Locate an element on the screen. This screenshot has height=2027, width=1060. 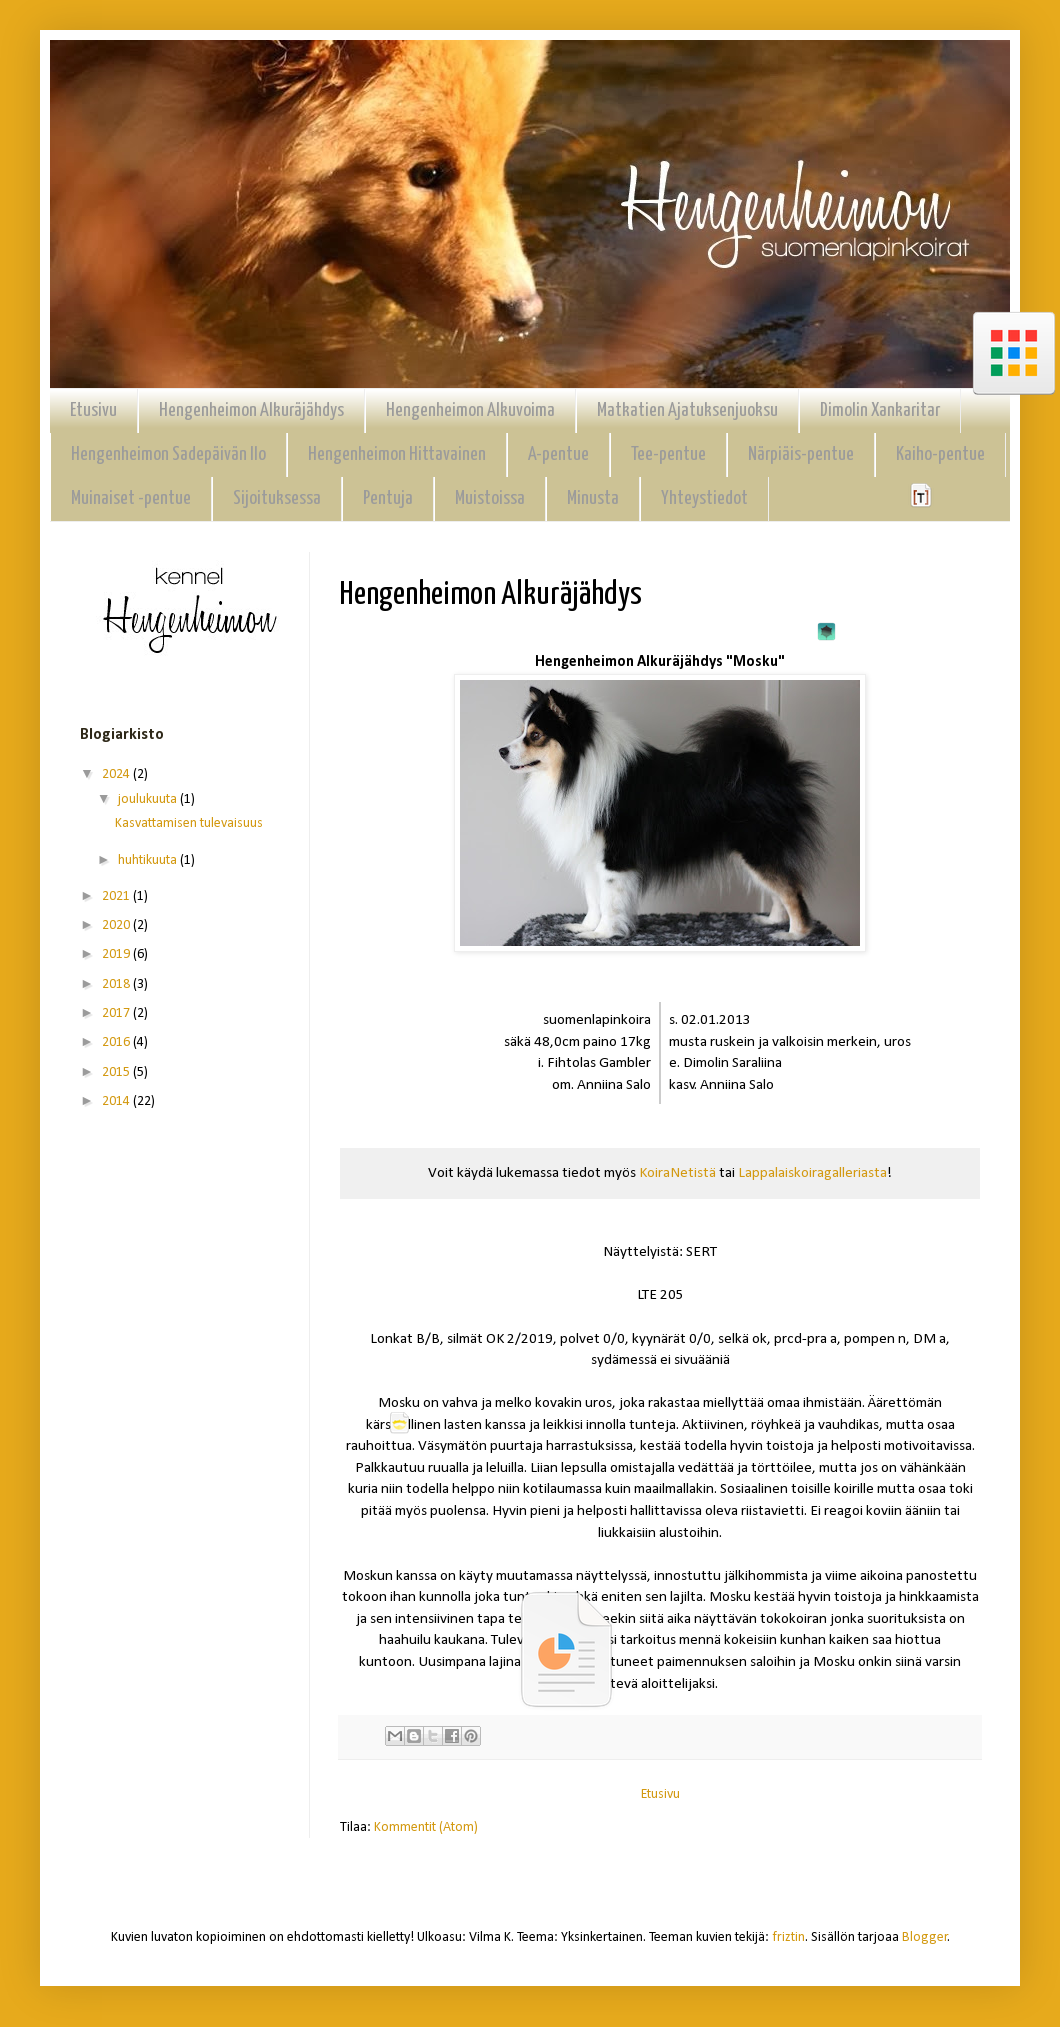
a toml configuration file is located at coordinates (921, 495).